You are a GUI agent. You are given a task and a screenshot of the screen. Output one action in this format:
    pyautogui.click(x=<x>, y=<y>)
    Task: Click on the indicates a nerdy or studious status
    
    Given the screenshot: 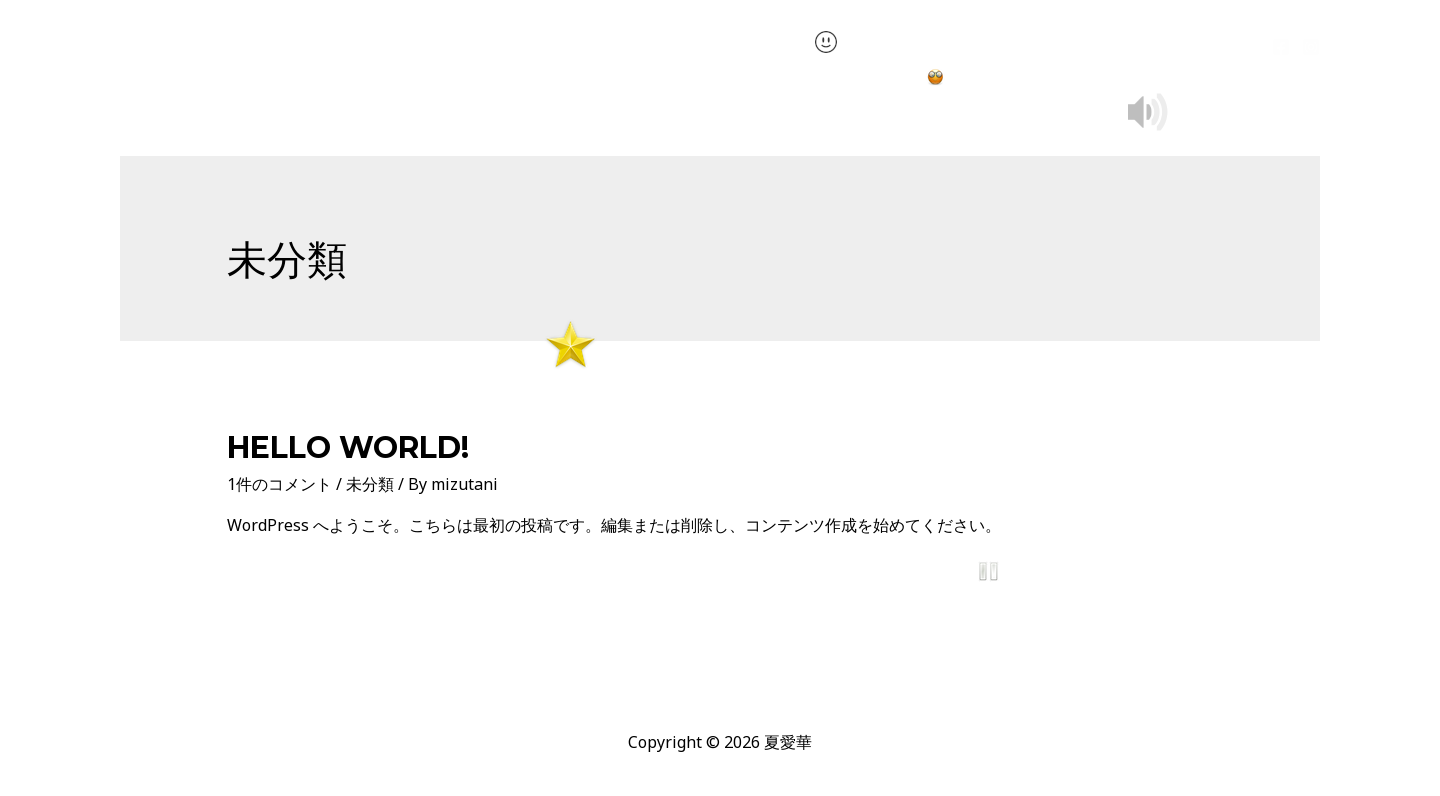 What is the action you would take?
    pyautogui.click(x=935, y=77)
    